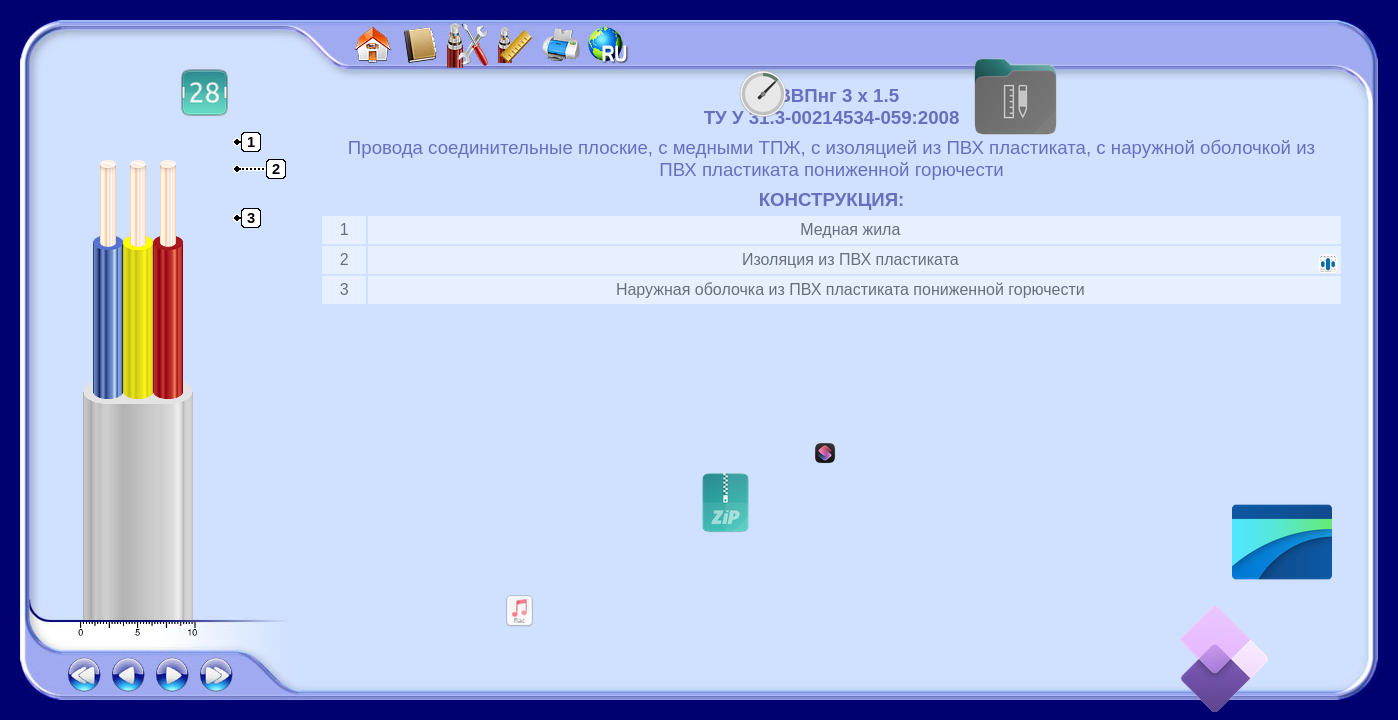  Describe the element at coordinates (1282, 542) in the screenshot. I see `launch microsoft edge webview runtime` at that location.